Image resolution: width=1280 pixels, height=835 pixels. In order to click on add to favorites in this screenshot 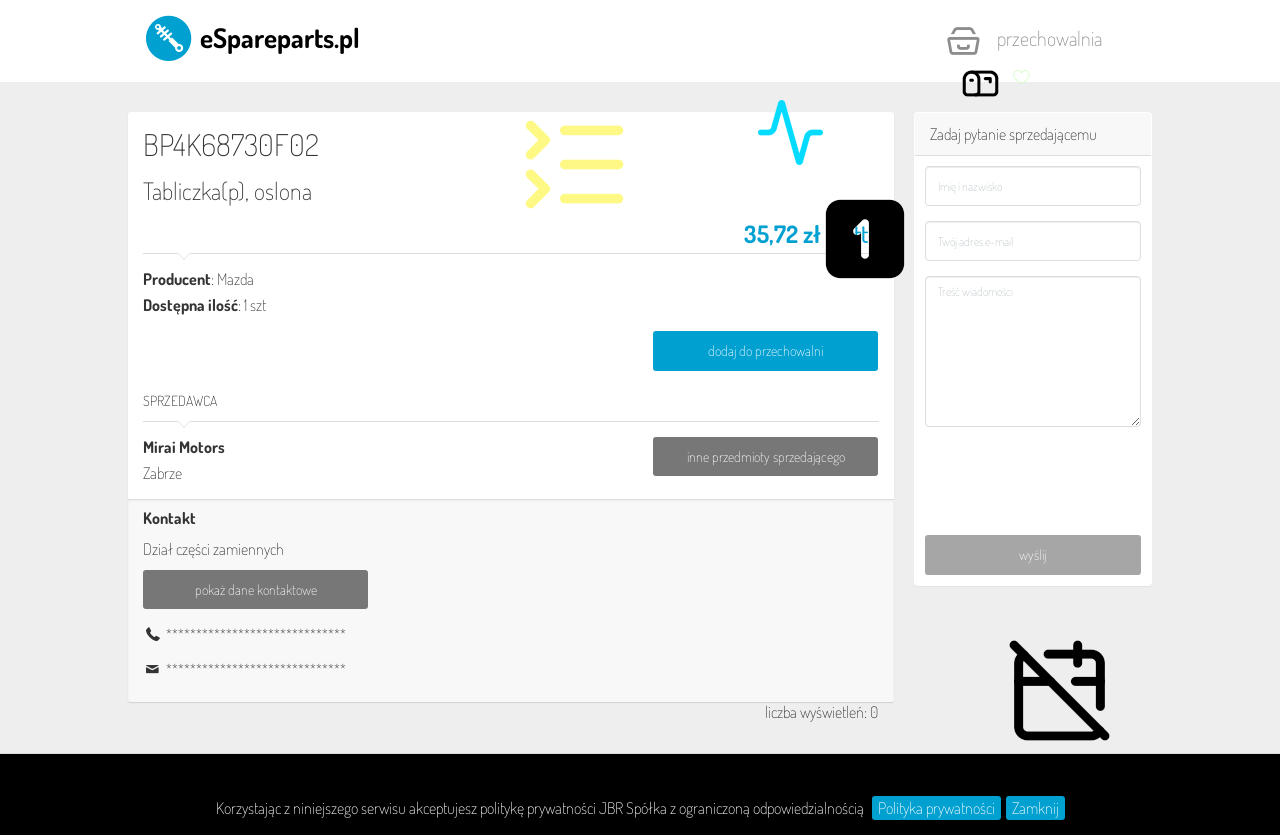, I will do `click(1021, 76)`.